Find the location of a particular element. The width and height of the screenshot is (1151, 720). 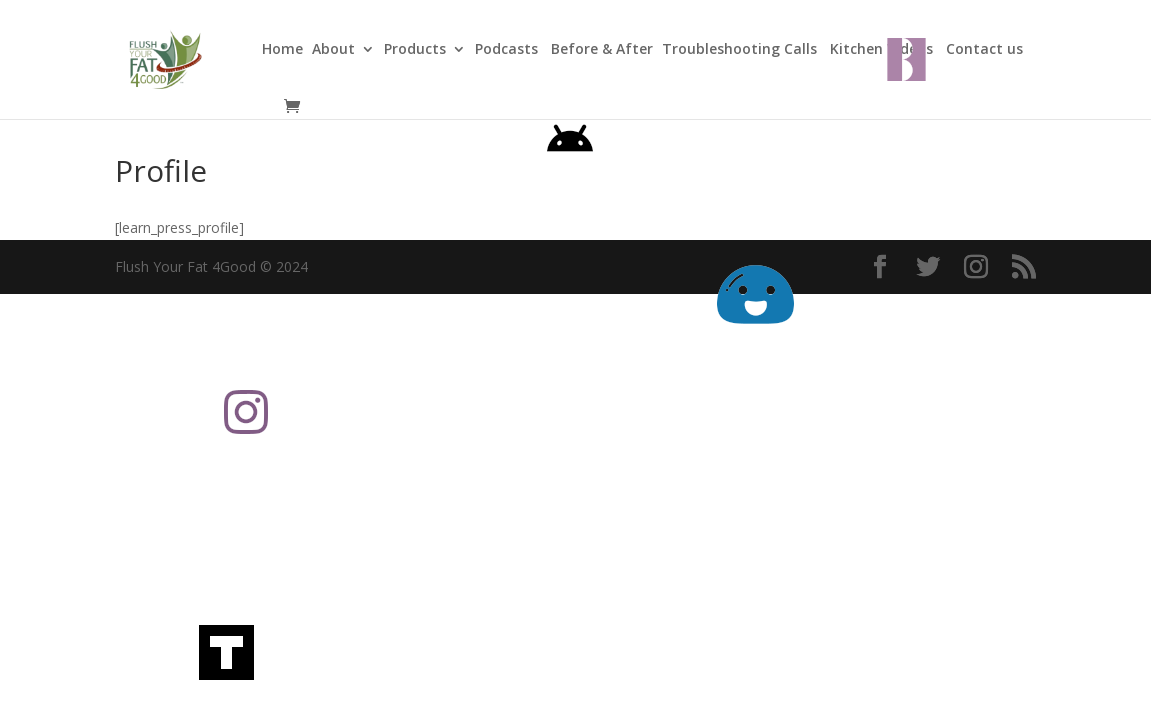

open the Instagram app is located at coordinates (246, 412).